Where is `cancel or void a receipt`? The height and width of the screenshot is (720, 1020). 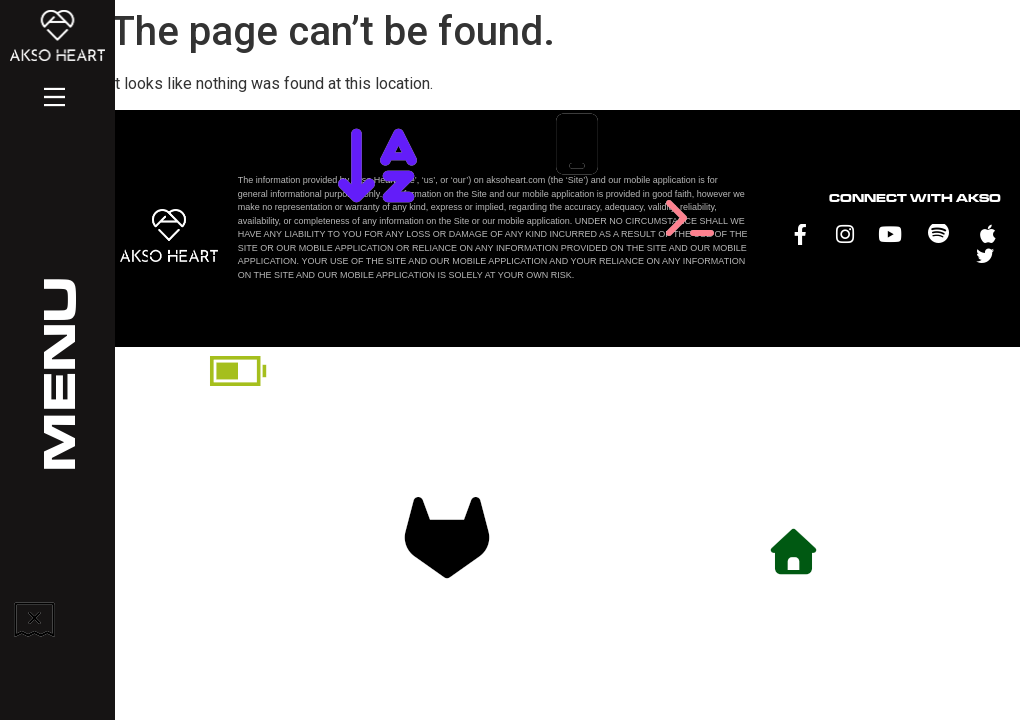 cancel or void a receipt is located at coordinates (34, 619).